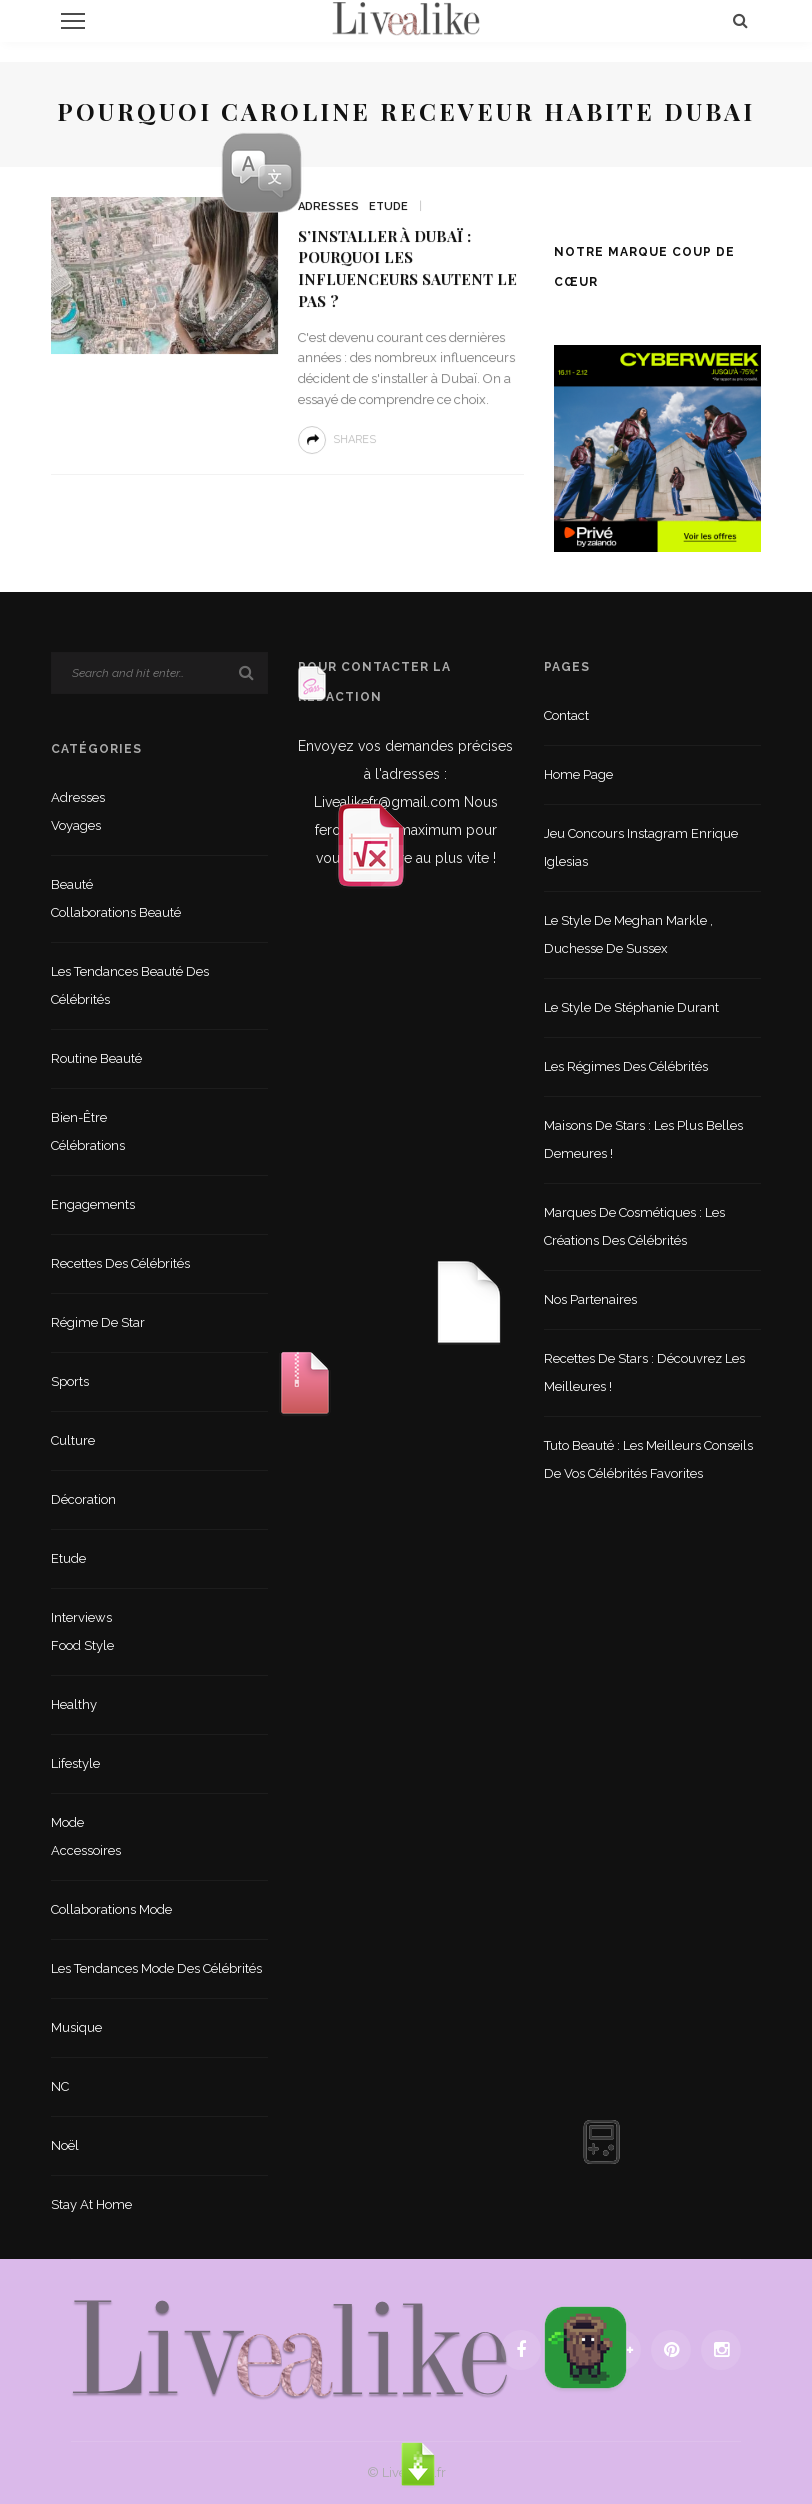 Image resolution: width=812 pixels, height=2504 pixels. Describe the element at coordinates (371, 845) in the screenshot. I see `open an opendocument formula file` at that location.